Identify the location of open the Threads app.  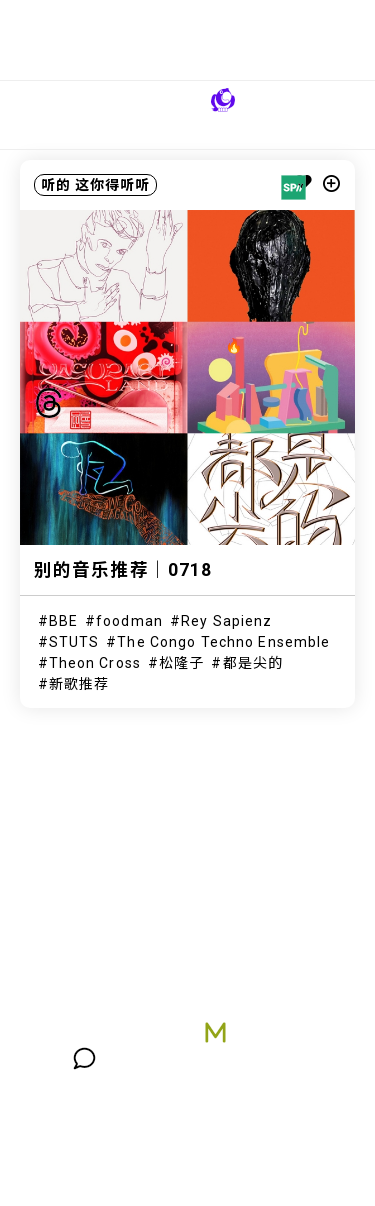
(49, 403).